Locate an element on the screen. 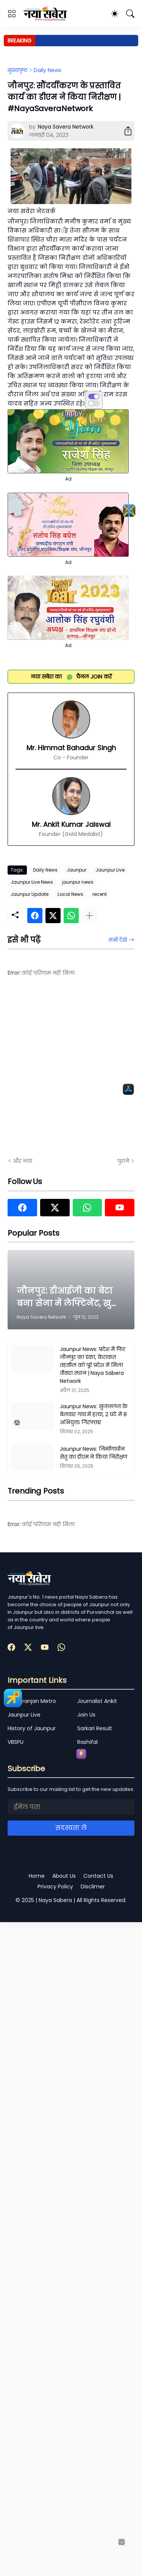 The width and height of the screenshot is (142, 2576). open keypunch typing practice app is located at coordinates (81, 1754).